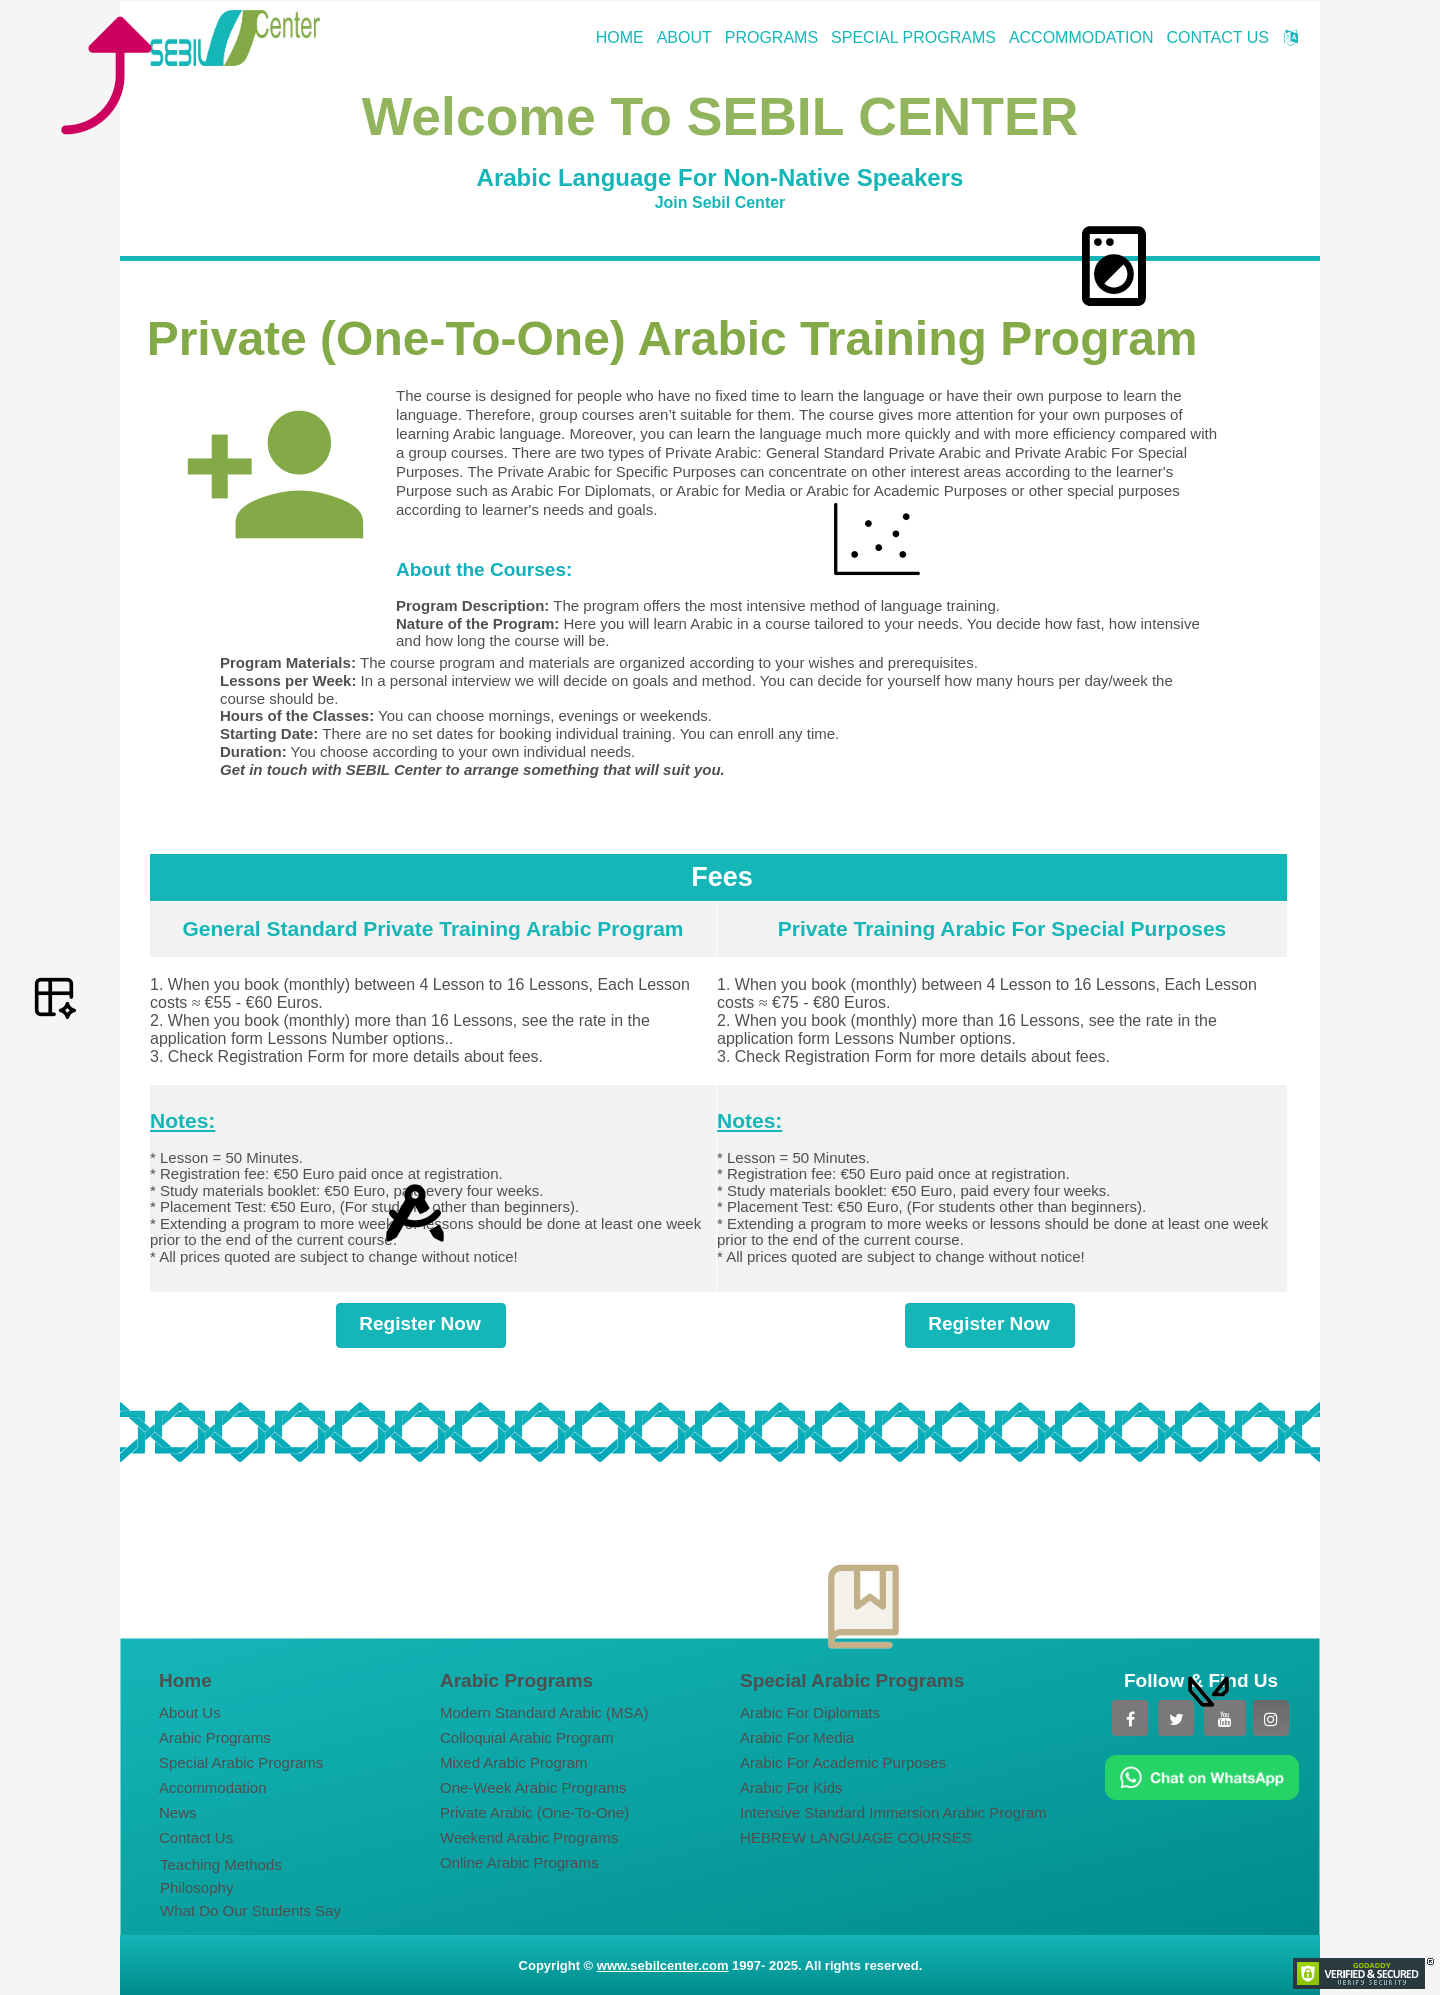 This screenshot has width=1440, height=1995. What do you see at coordinates (106, 75) in the screenshot?
I see `go back and up in navigation` at bounding box center [106, 75].